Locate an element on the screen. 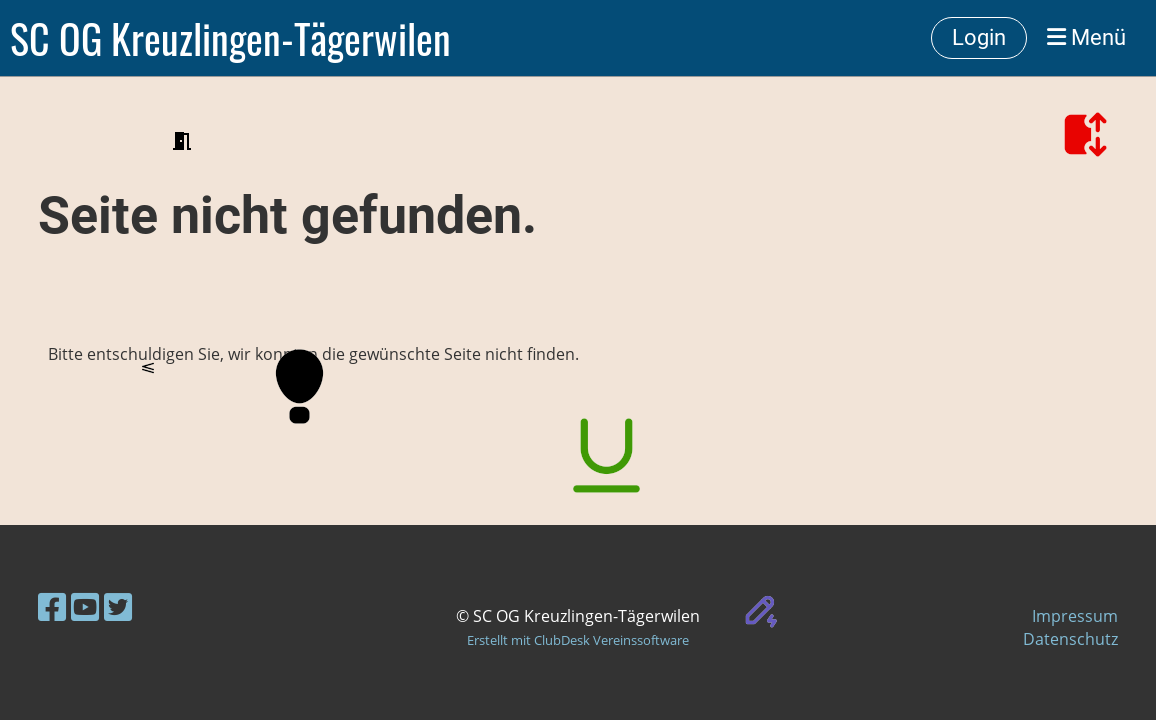 The image size is (1156, 720). auto-adjust content height to fit container is located at coordinates (1084, 134).